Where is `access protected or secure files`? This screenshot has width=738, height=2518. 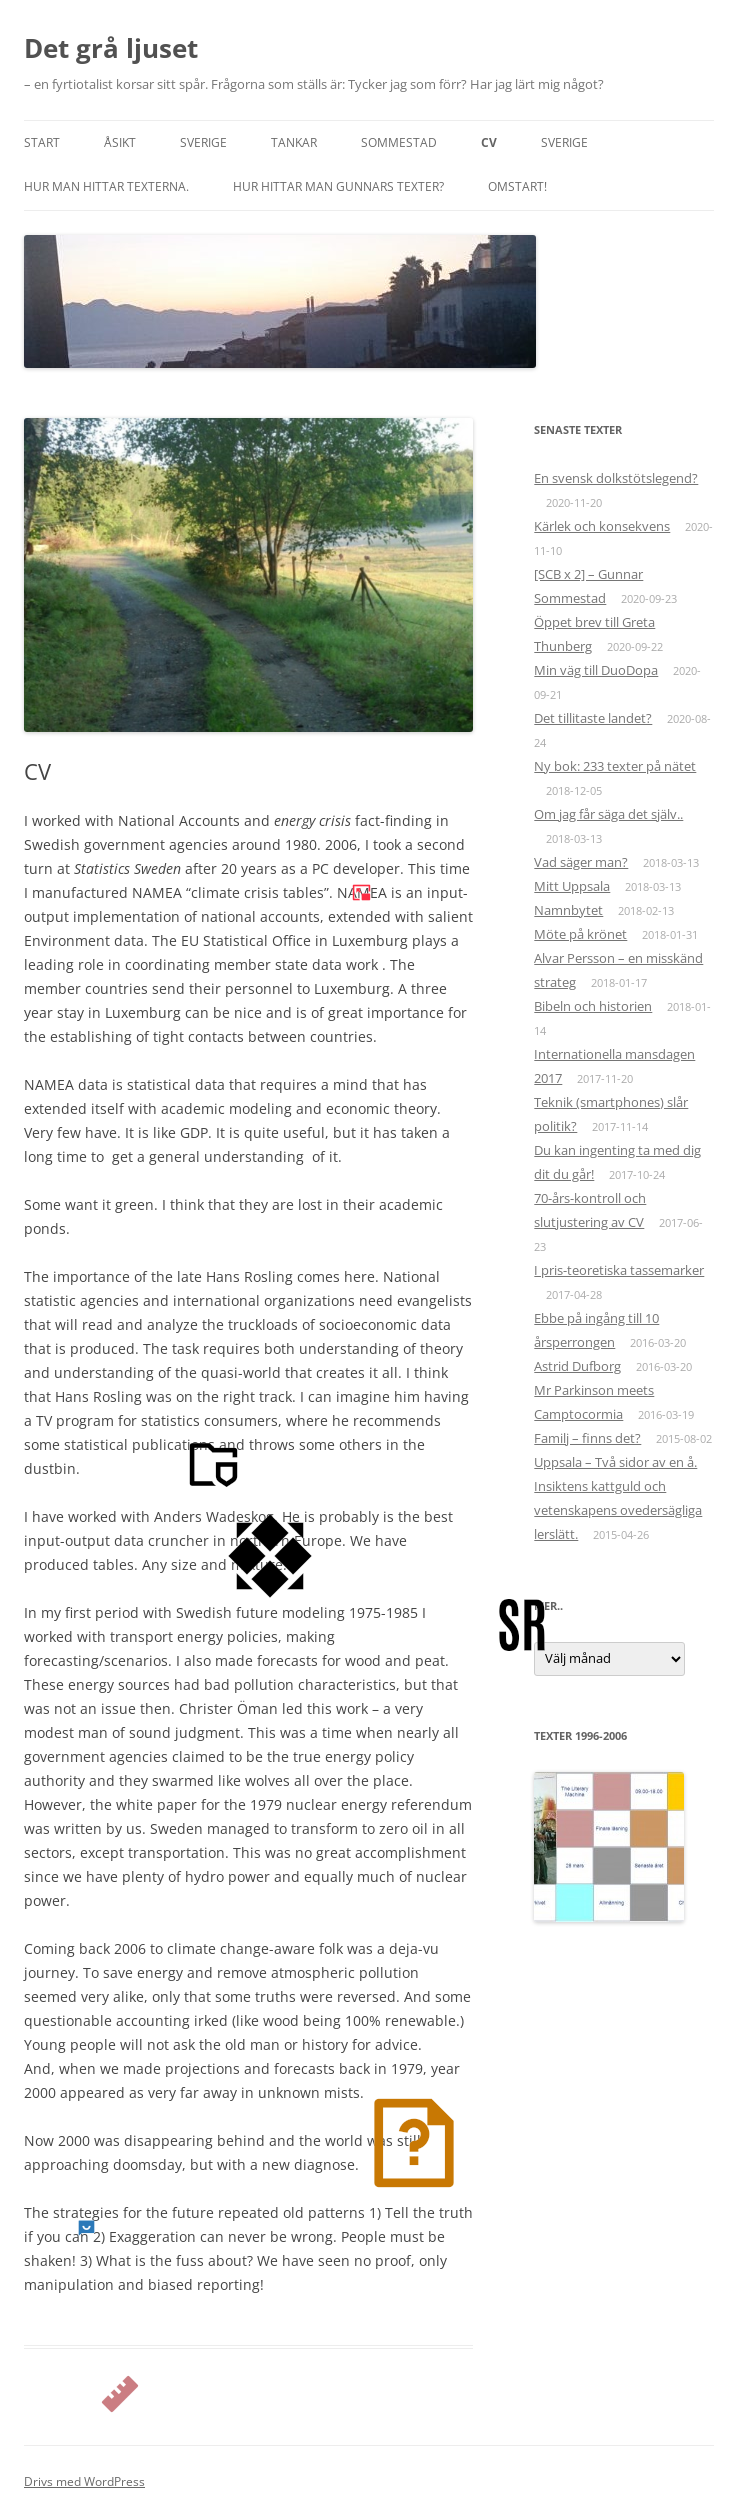 access protected or secure files is located at coordinates (213, 1464).